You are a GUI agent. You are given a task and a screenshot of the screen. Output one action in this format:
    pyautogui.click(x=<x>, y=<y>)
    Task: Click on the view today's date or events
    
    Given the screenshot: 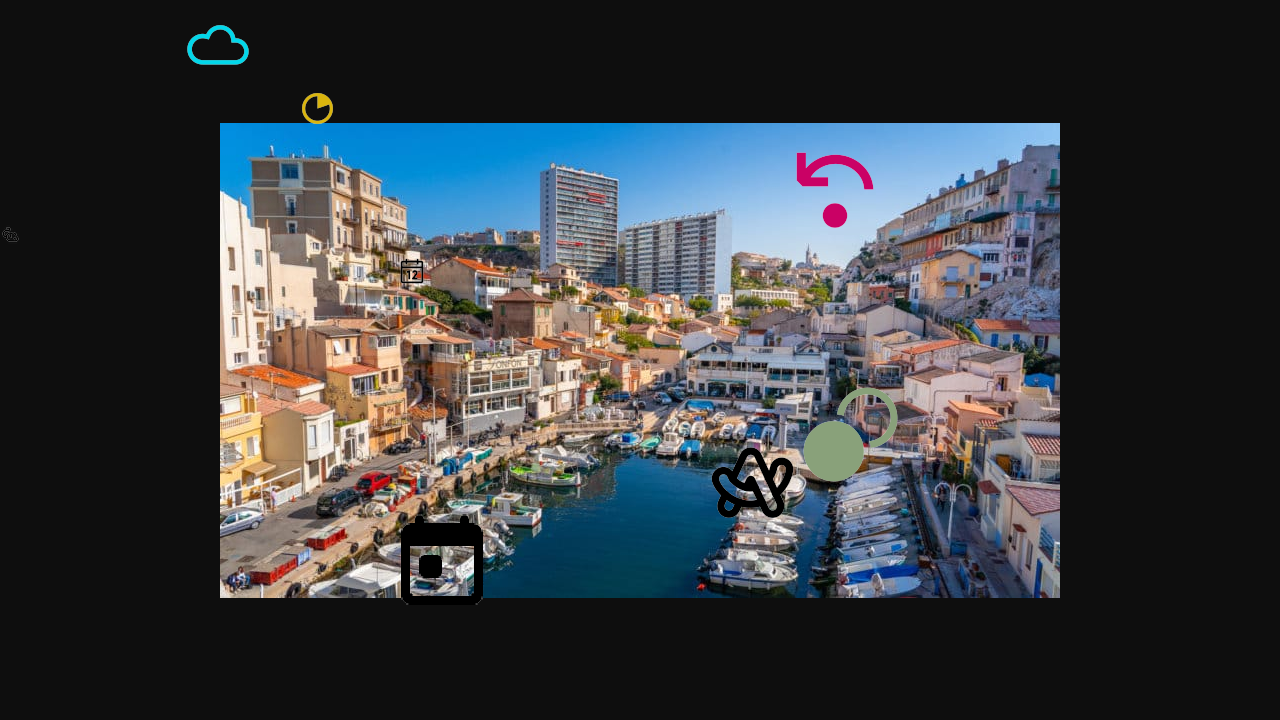 What is the action you would take?
    pyautogui.click(x=442, y=564)
    